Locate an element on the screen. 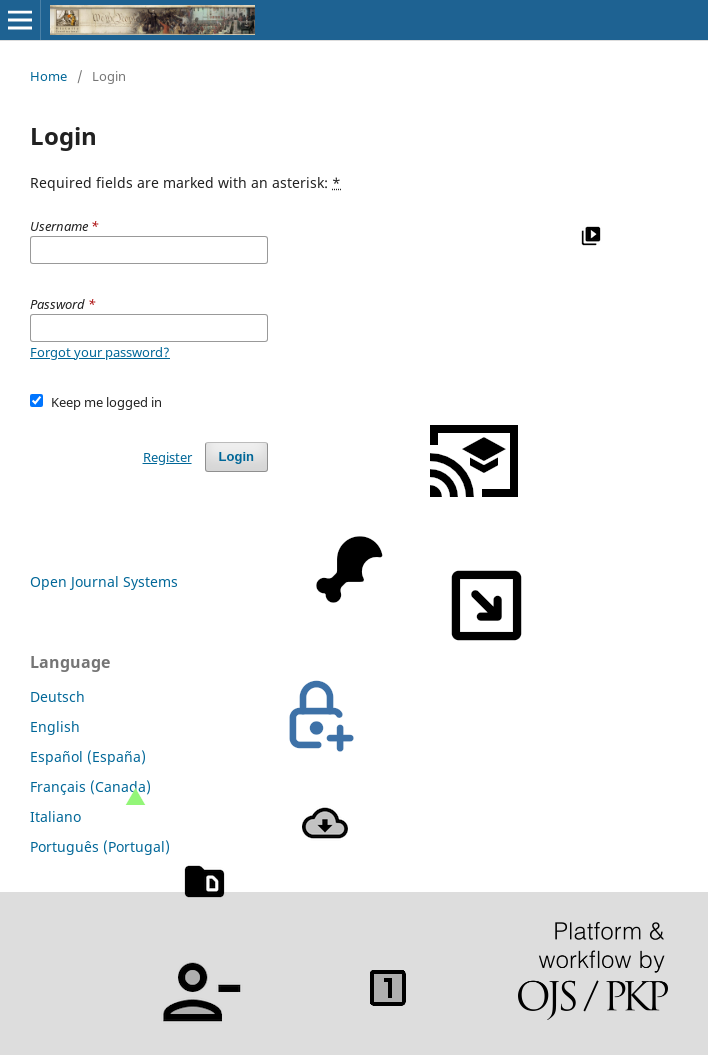 This screenshot has height=1055, width=708. add a new password or security credential is located at coordinates (316, 714).